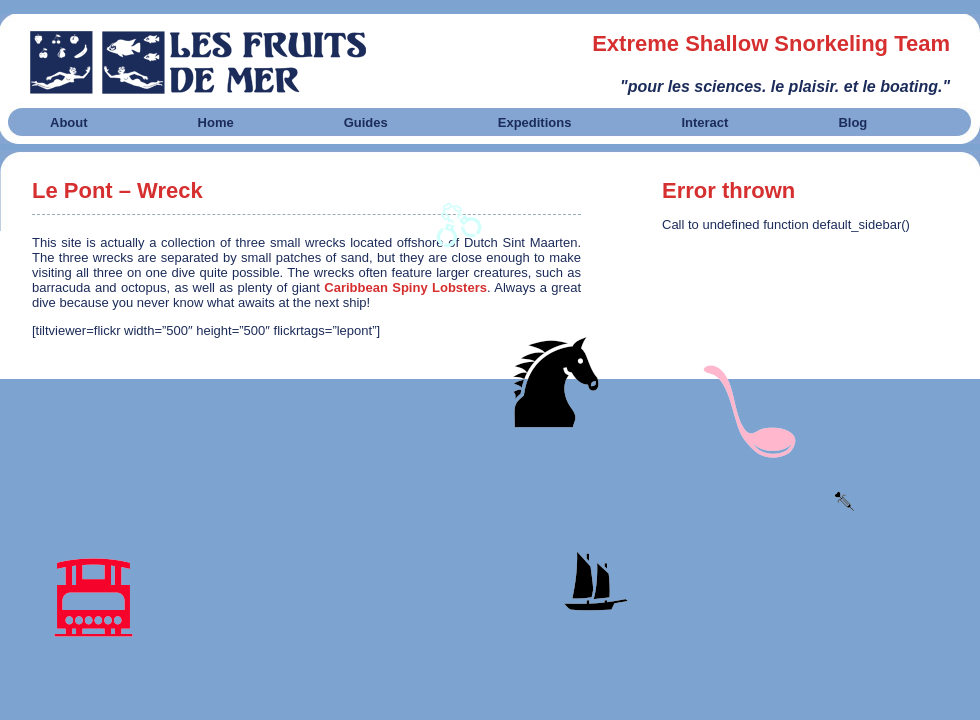  Describe the element at coordinates (749, 411) in the screenshot. I see `select ladle tool in cooking game` at that location.